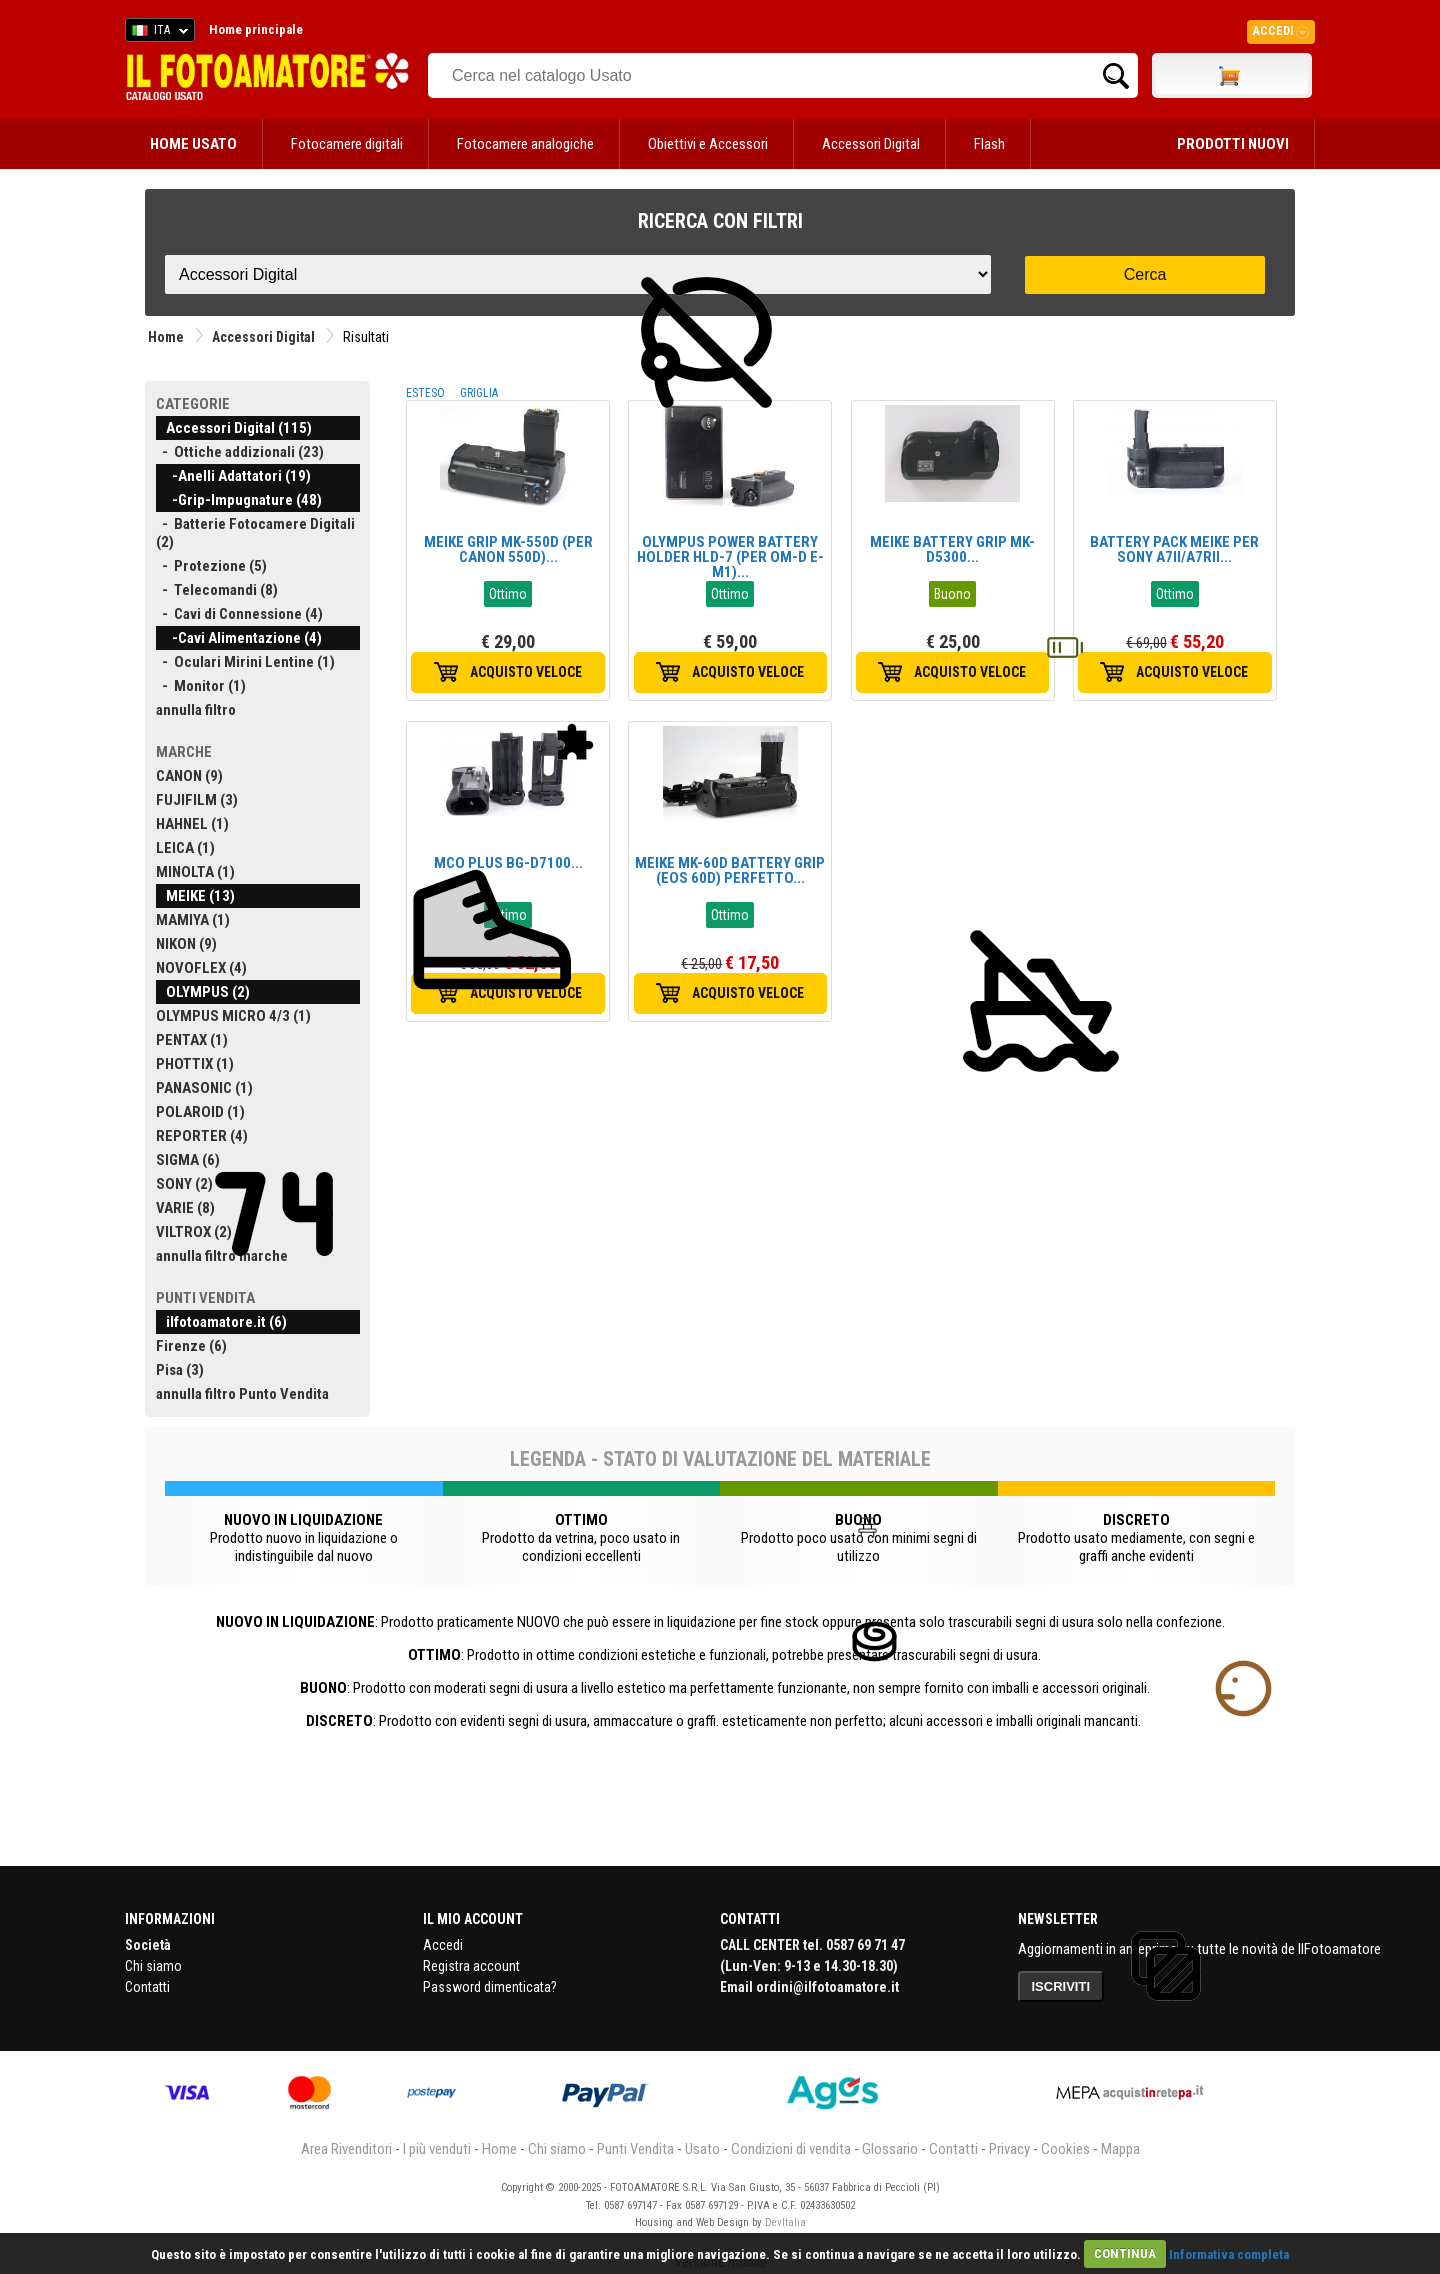 The width and height of the screenshot is (1440, 2274). What do you see at coordinates (484, 935) in the screenshot?
I see `access footwear or shoe category` at bounding box center [484, 935].